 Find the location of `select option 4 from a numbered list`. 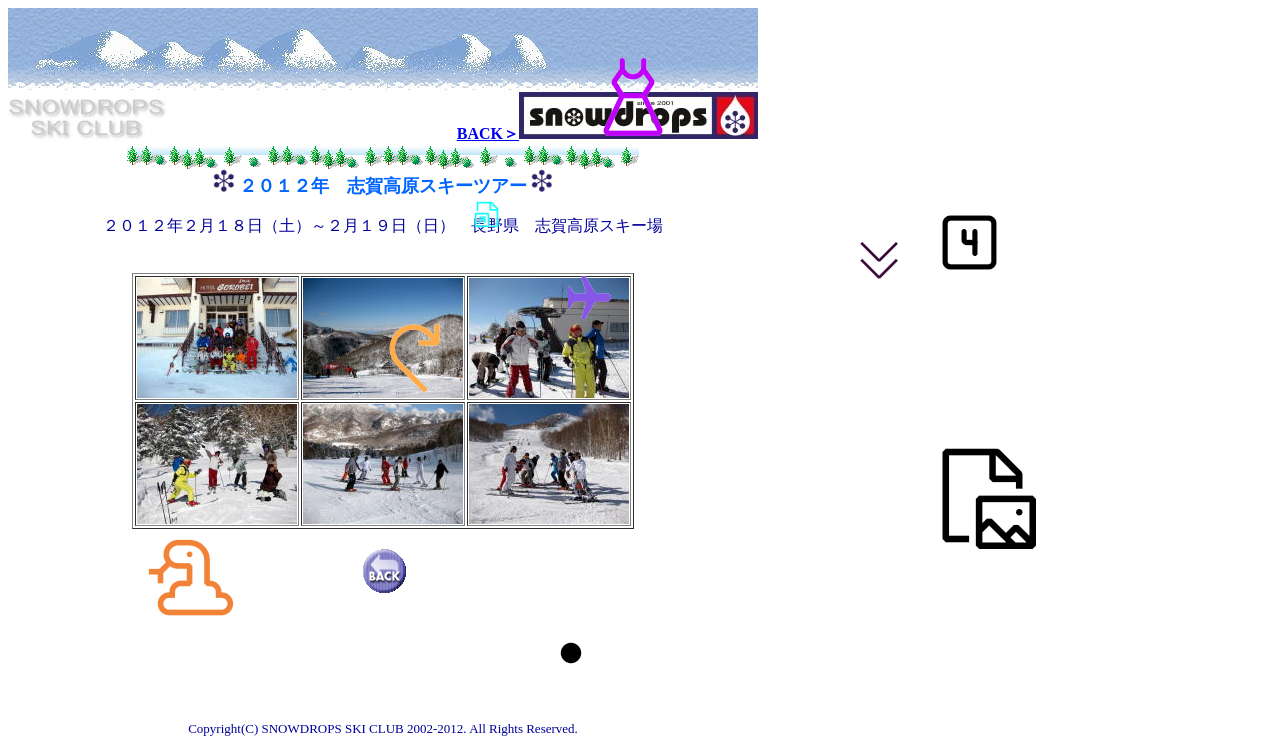

select option 4 from a numbered list is located at coordinates (969, 242).